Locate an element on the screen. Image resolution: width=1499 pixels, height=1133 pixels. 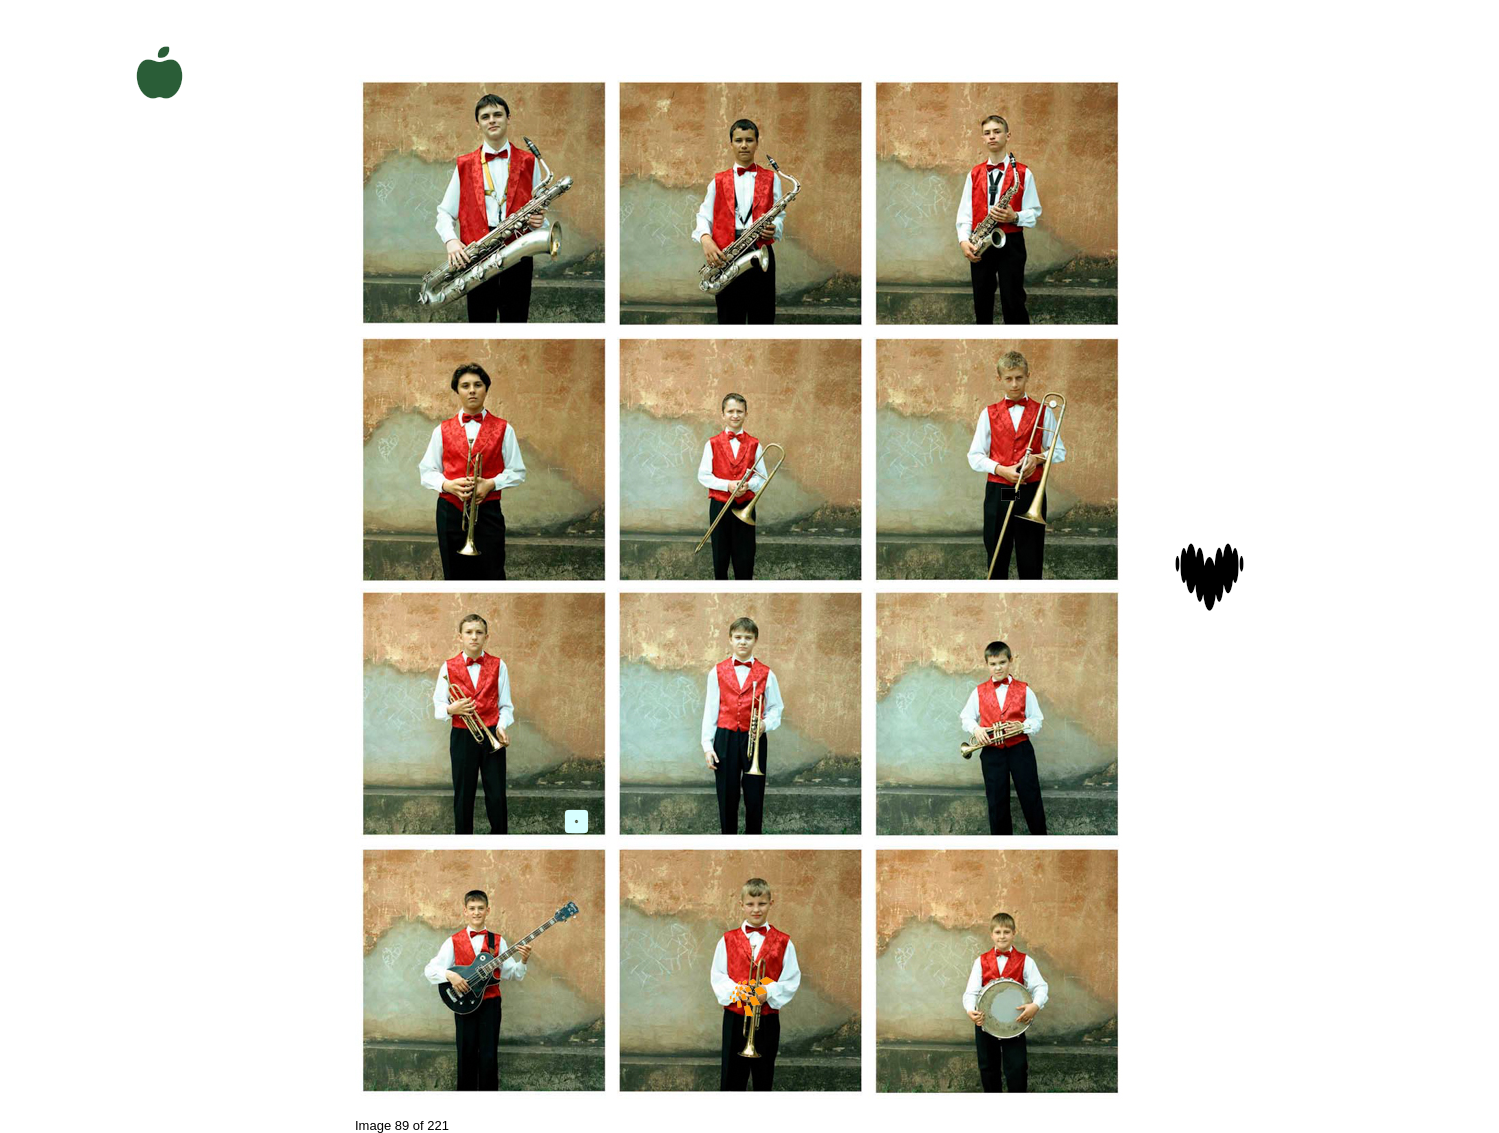
open deezer music streaming app is located at coordinates (1209, 576).